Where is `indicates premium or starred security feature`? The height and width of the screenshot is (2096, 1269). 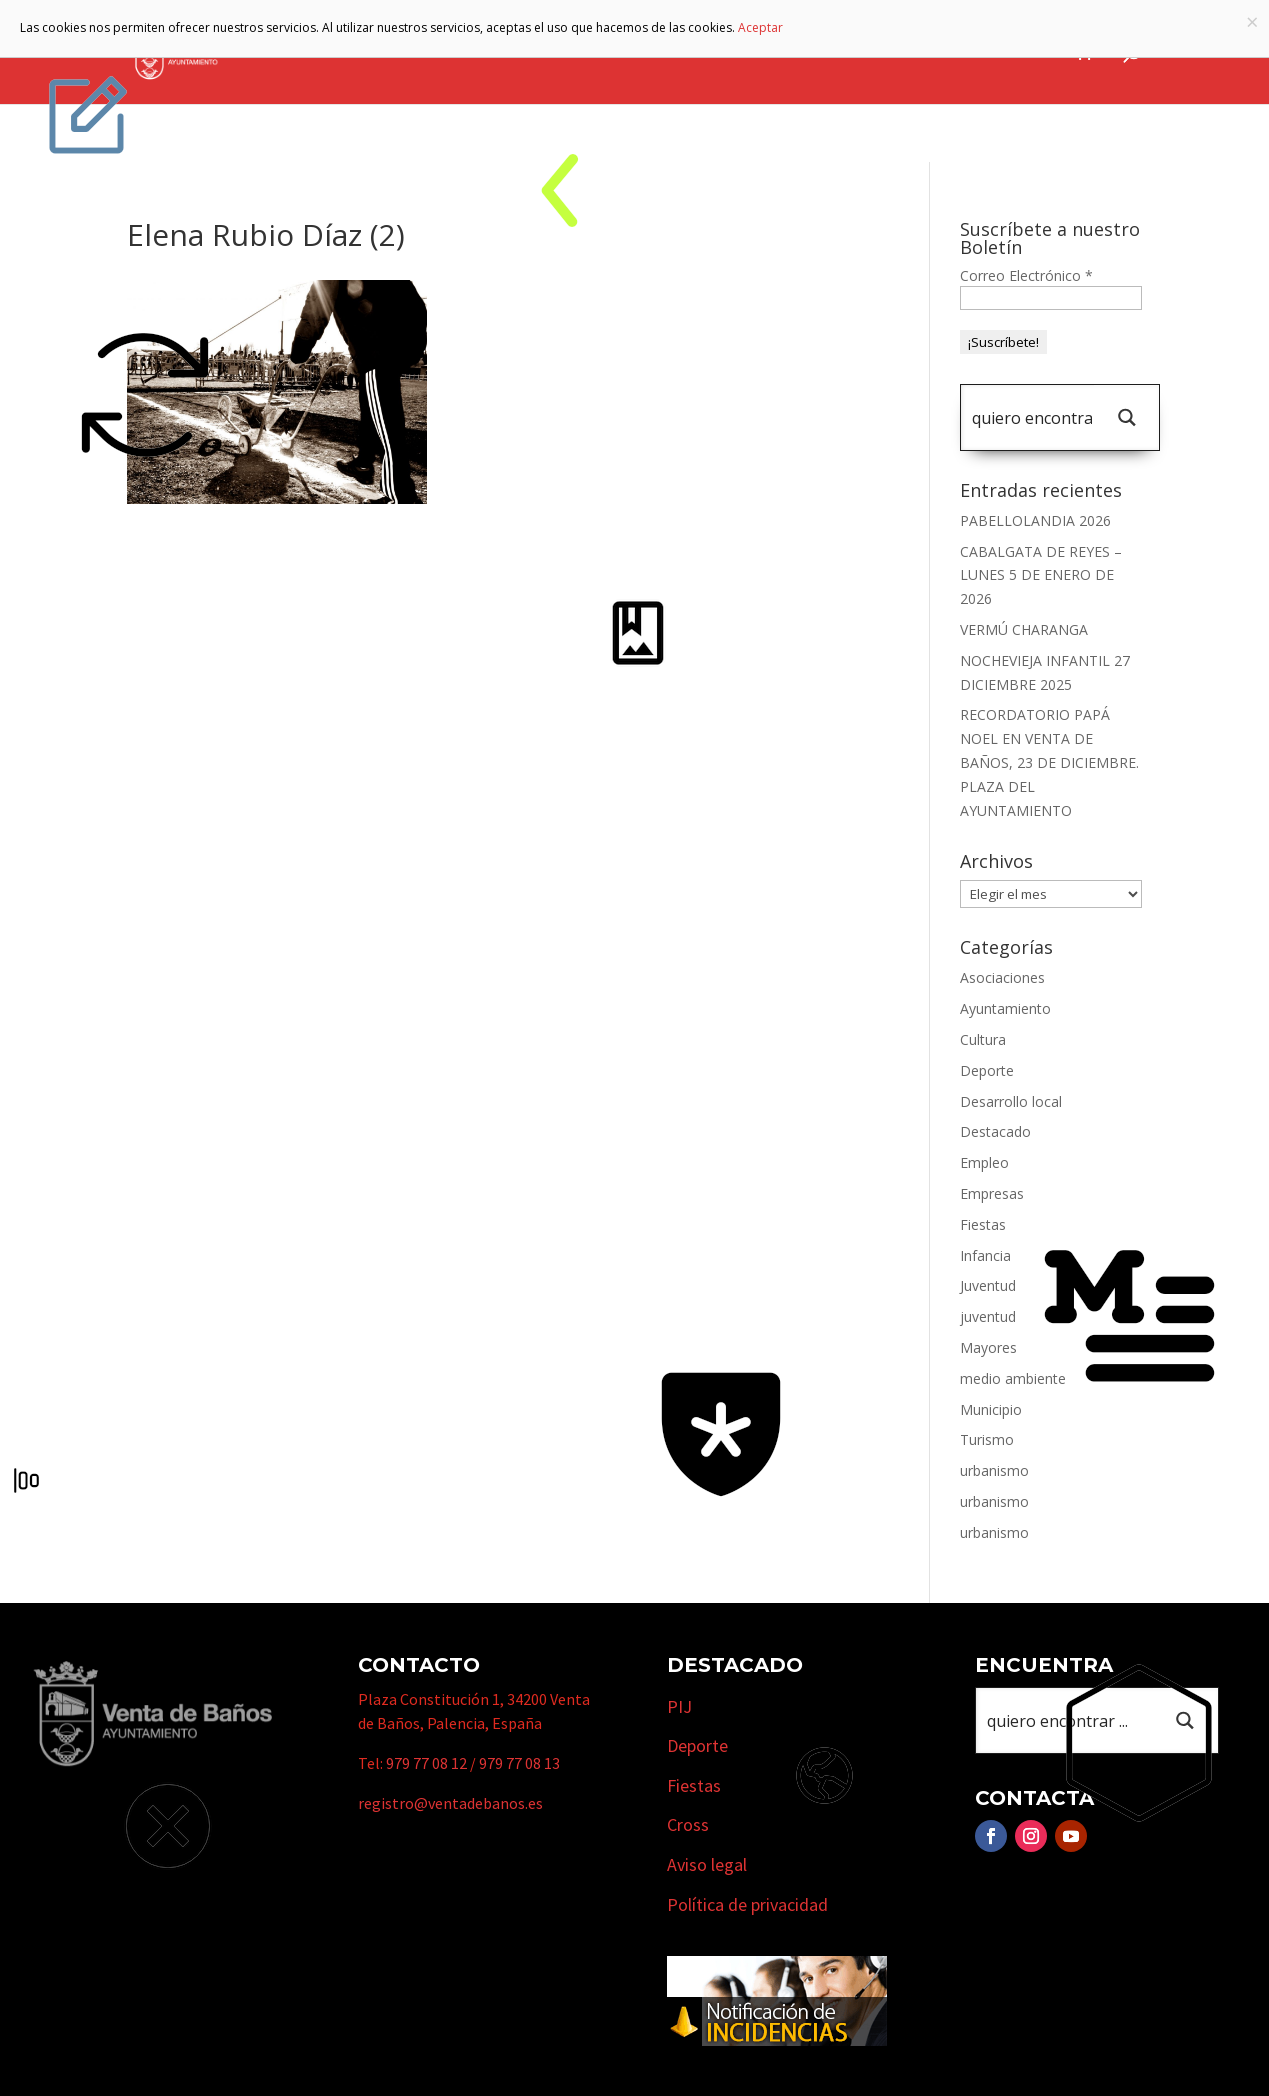 indicates premium or starred security feature is located at coordinates (721, 1427).